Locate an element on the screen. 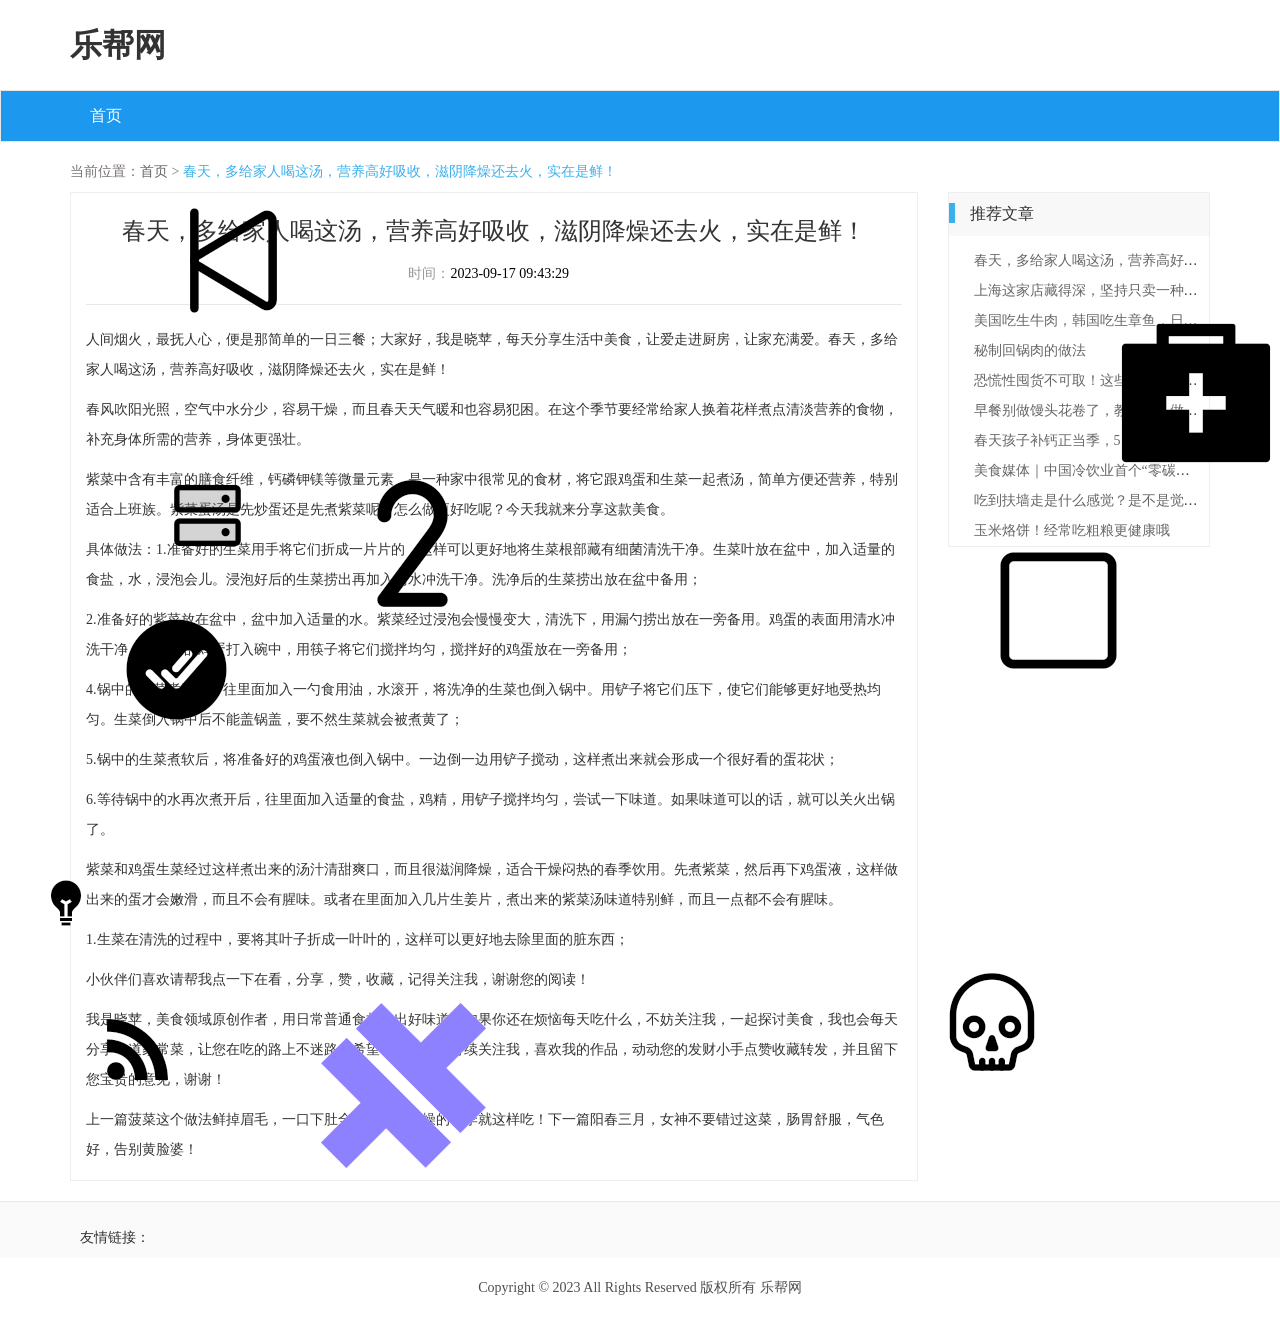  indicates task or item has been fully completed is located at coordinates (176, 669).